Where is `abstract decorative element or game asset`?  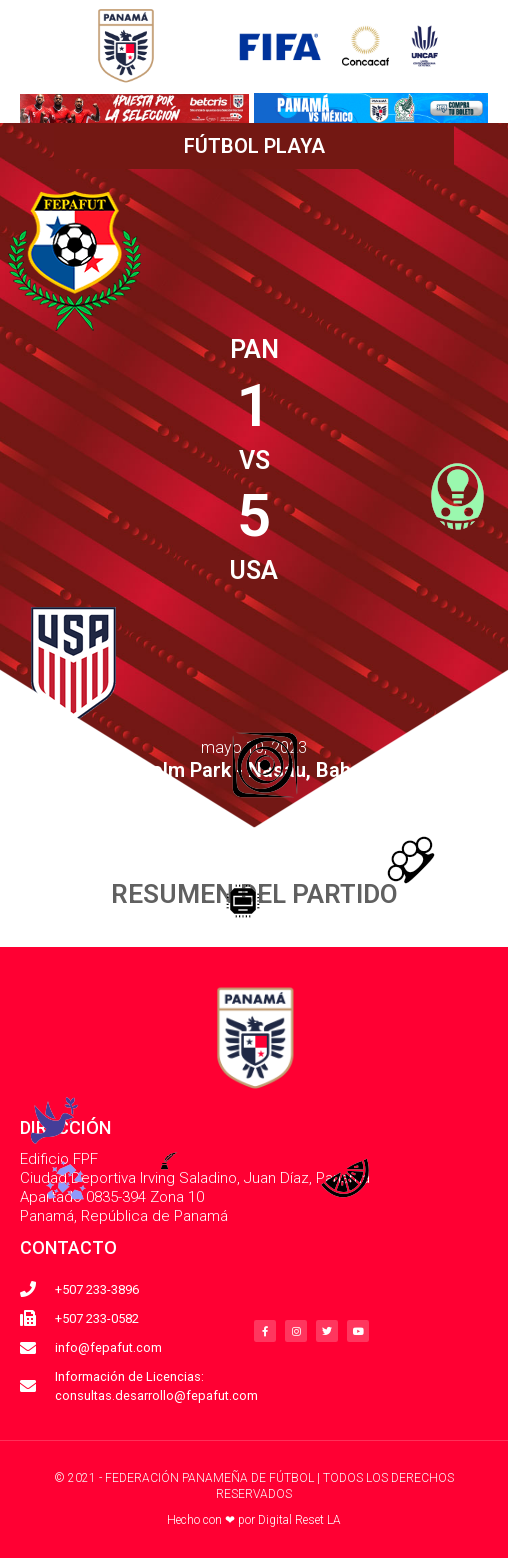
abstract decorative element or game asset is located at coordinates (265, 765).